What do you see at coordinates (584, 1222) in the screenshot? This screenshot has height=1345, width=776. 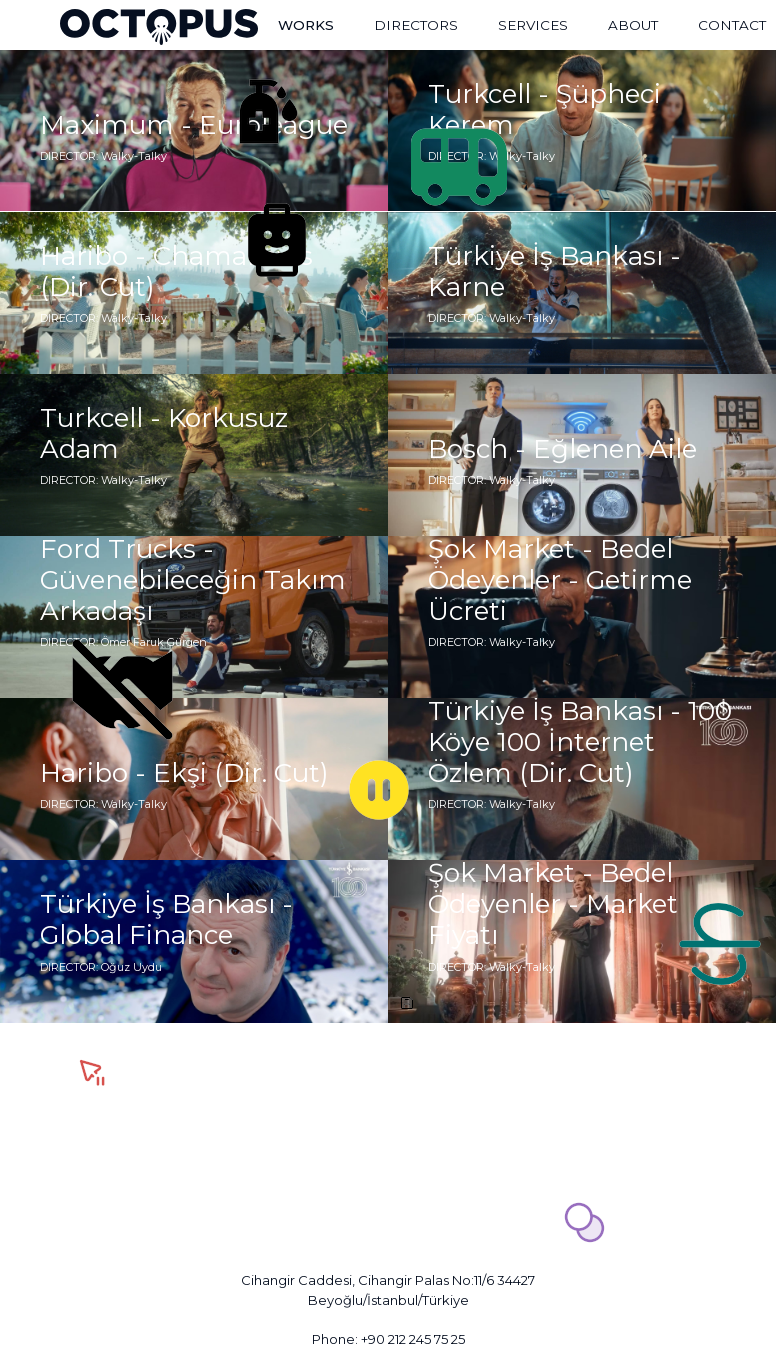 I see `subtract or remove a shape from selection` at bounding box center [584, 1222].